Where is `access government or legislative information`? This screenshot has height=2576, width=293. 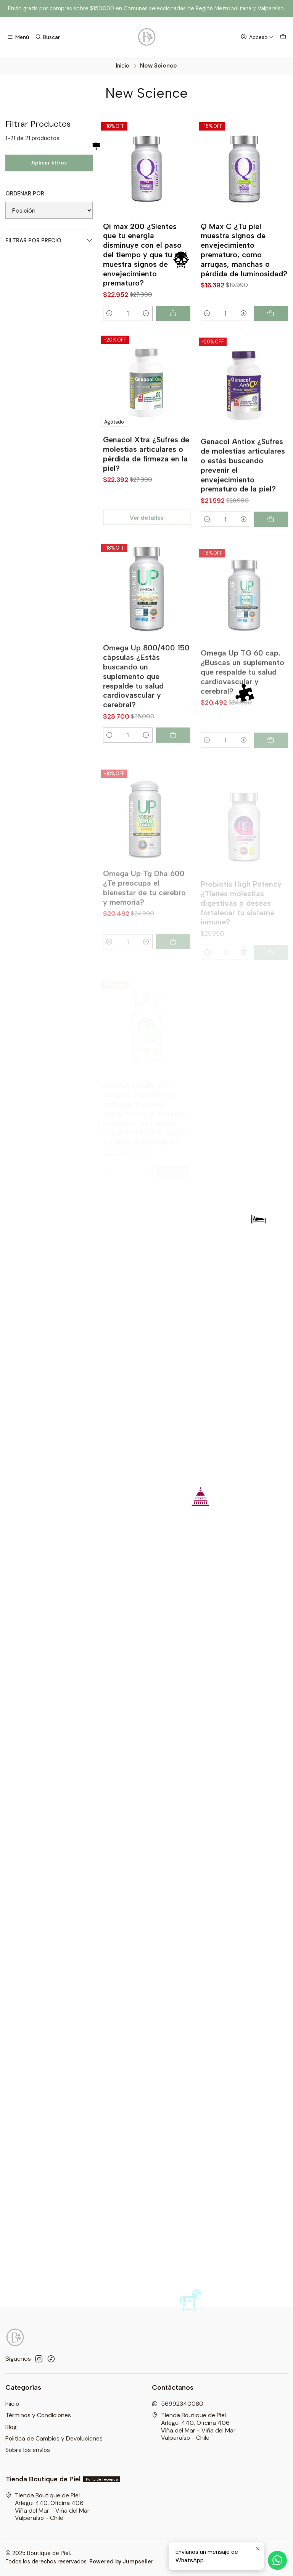 access government or legislative information is located at coordinates (200, 1496).